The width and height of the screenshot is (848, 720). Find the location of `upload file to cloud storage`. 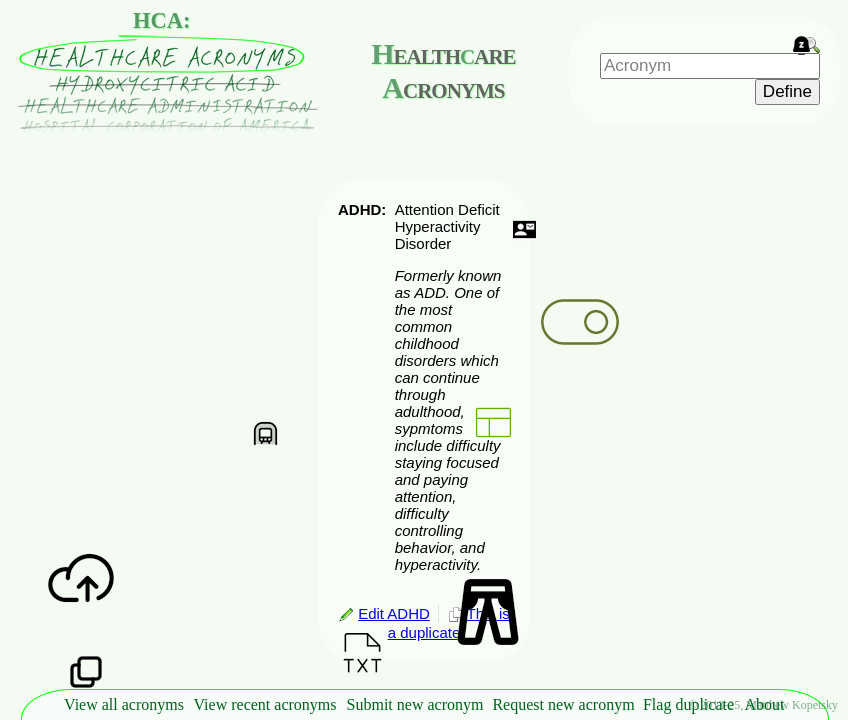

upload file to cloud storage is located at coordinates (81, 578).